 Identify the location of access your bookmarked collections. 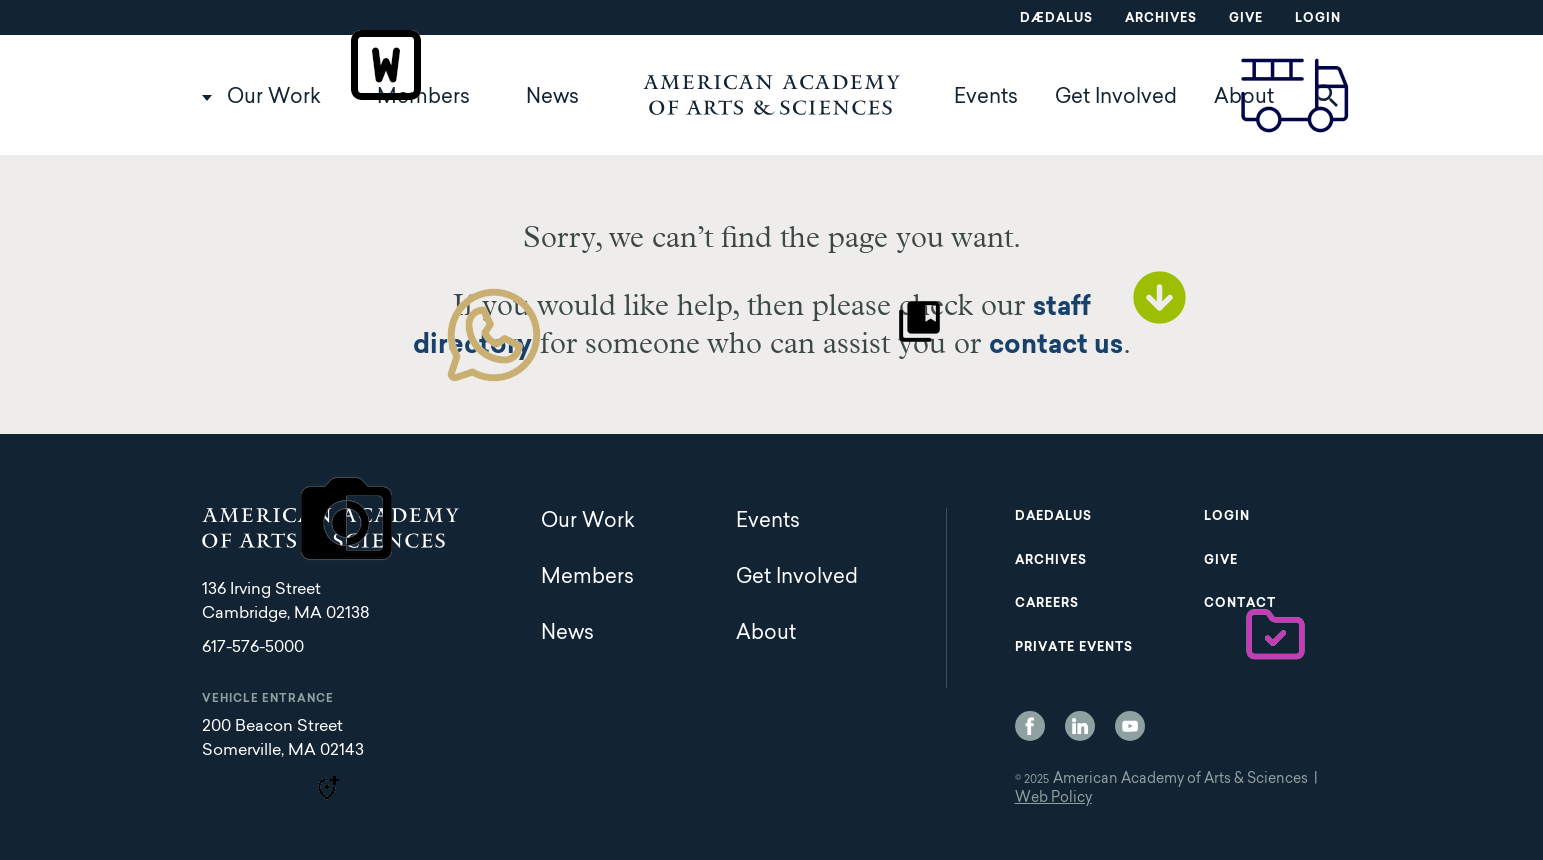
(919, 321).